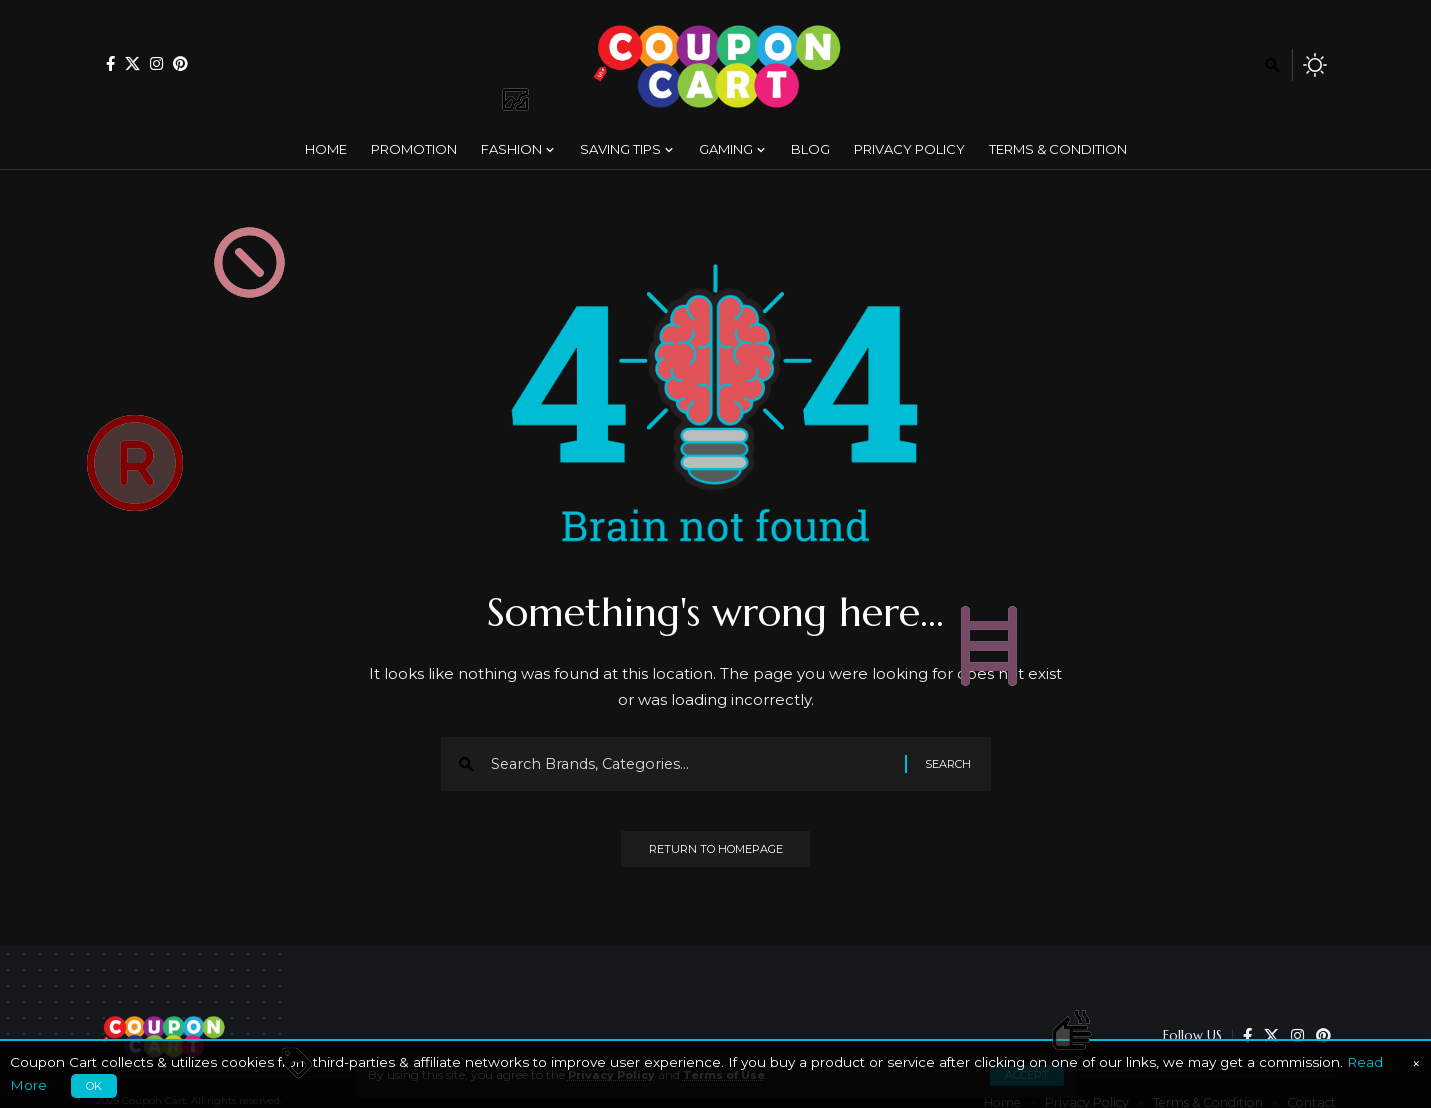 Image resolution: width=1431 pixels, height=1108 pixels. I want to click on view loyalty rewards or points, so click(297, 1063).